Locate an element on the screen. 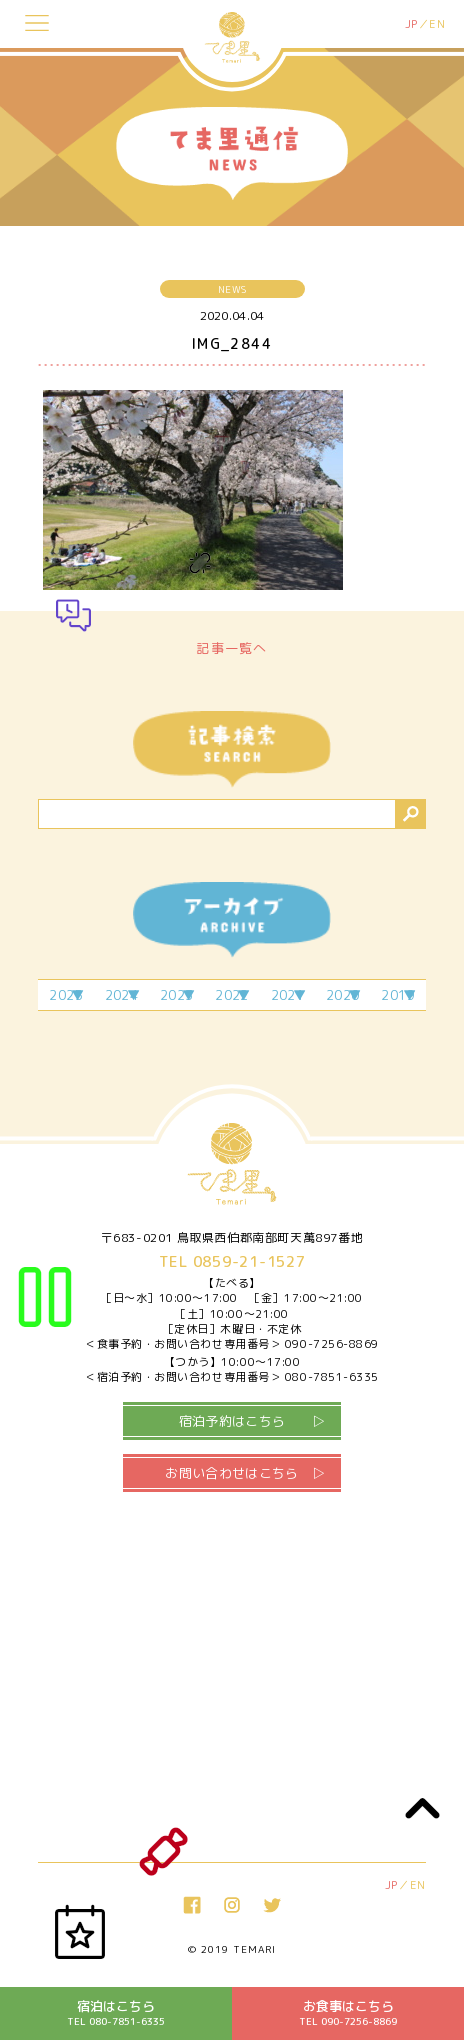 This screenshot has width=464, height=2040. disconnect or unlink connected items is located at coordinates (200, 563).